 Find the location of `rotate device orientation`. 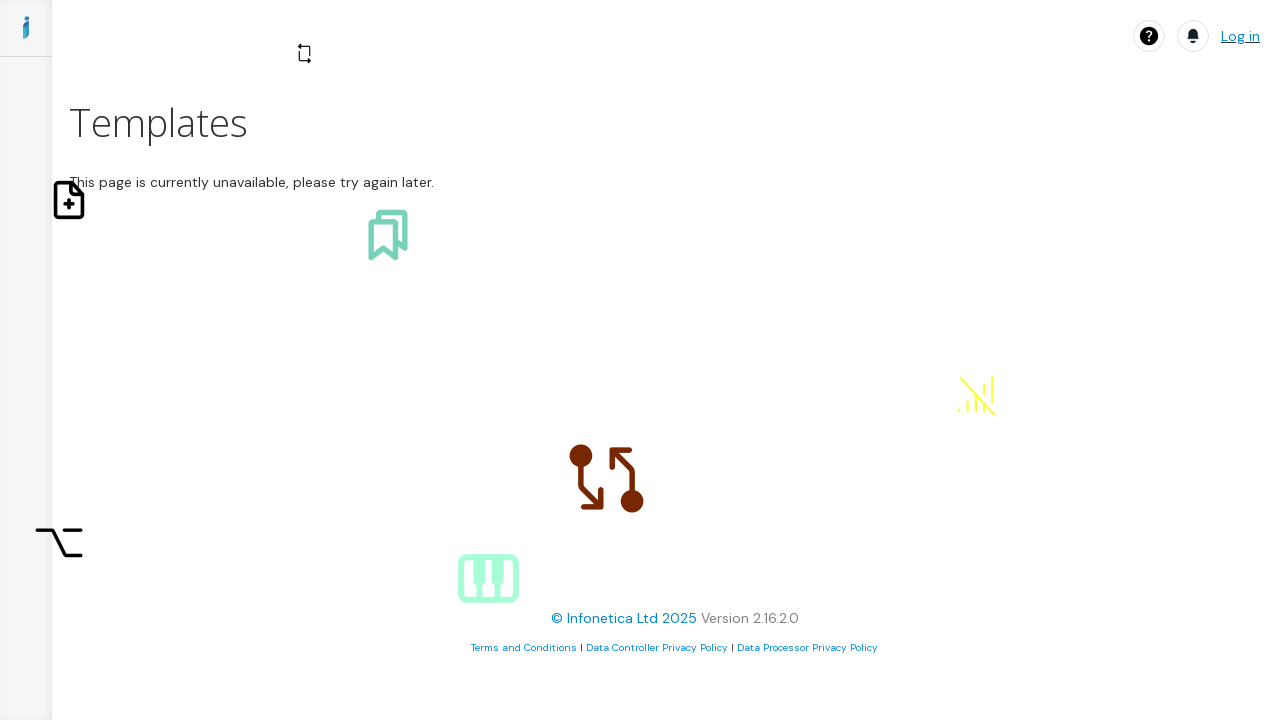

rotate device orientation is located at coordinates (304, 53).